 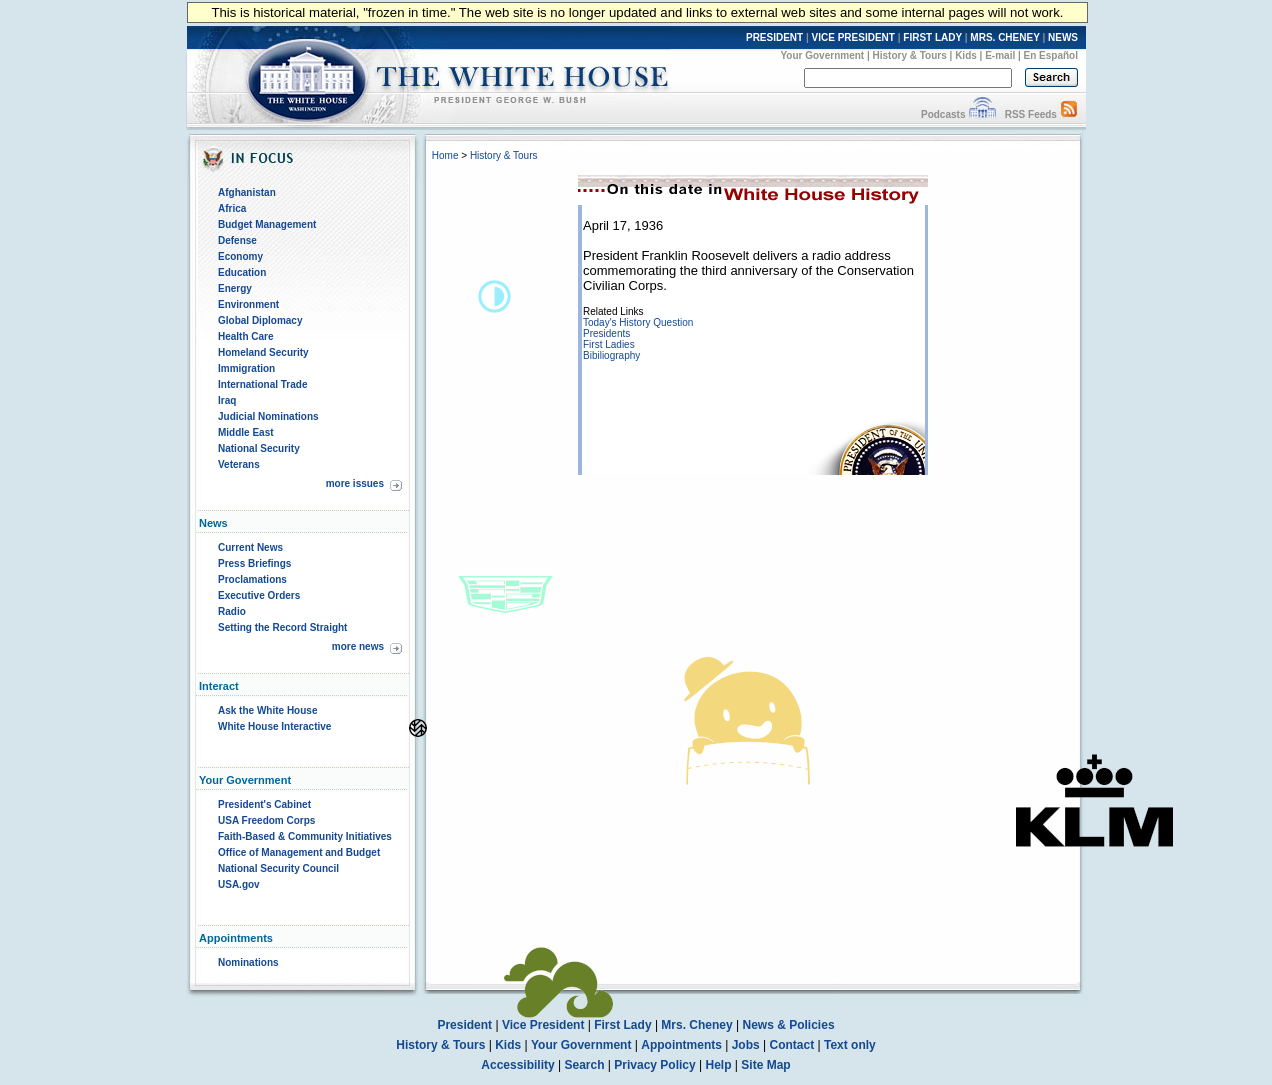 I want to click on wasabi cloud storage service logo, so click(x=418, y=728).